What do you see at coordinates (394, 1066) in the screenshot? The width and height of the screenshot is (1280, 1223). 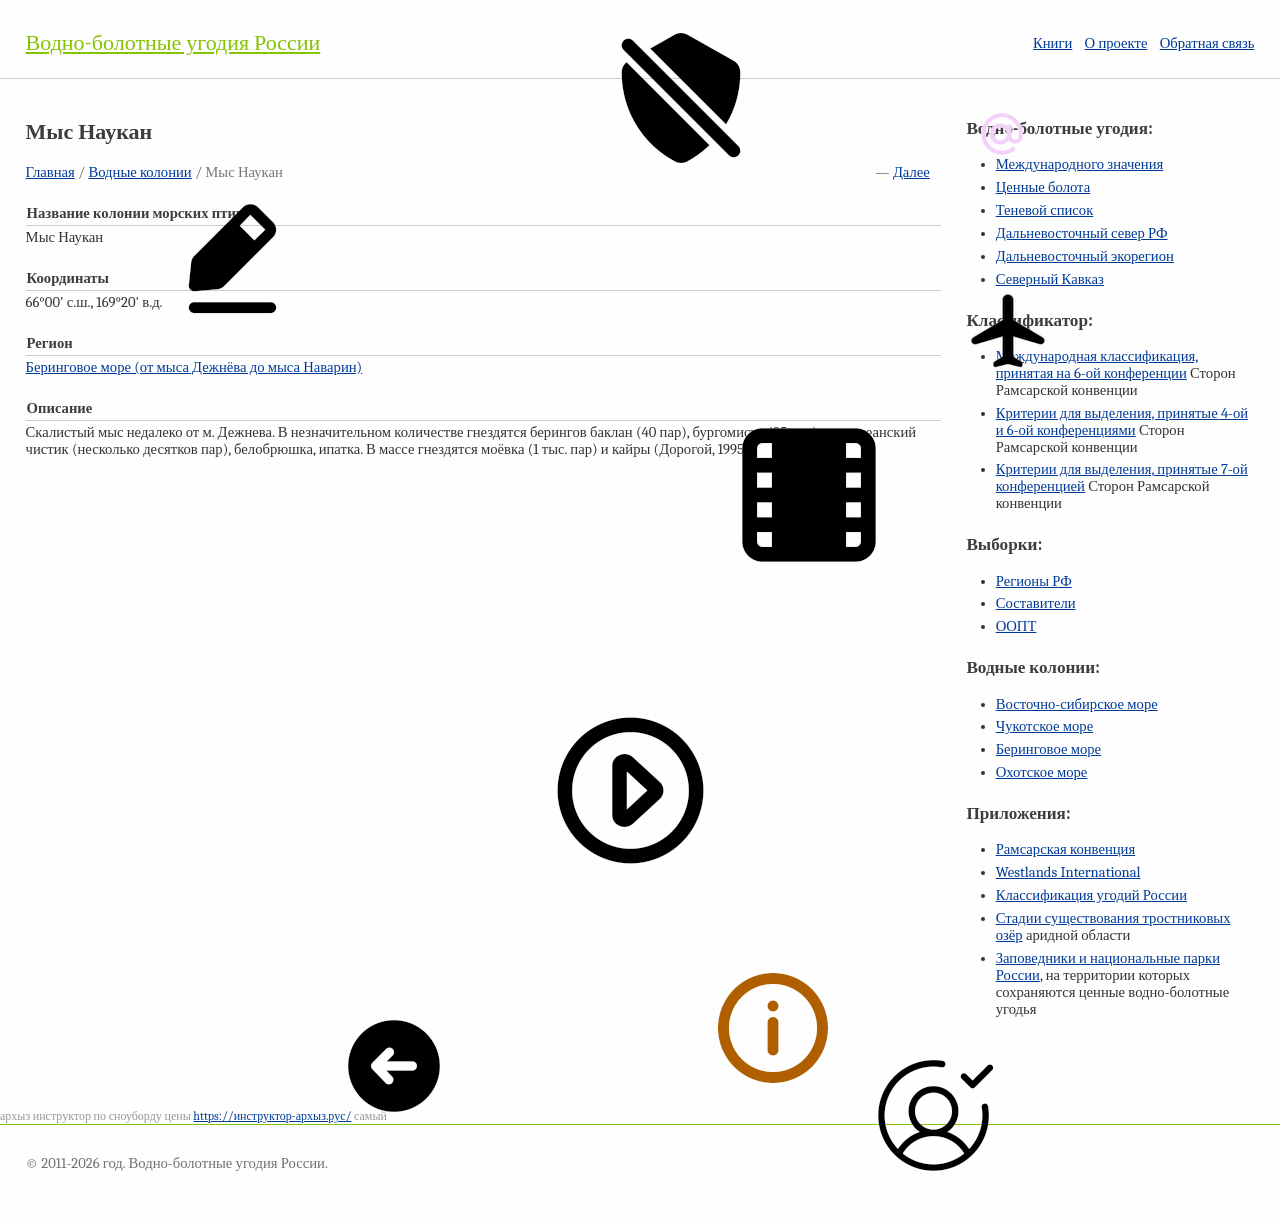 I see `go back to the previous screen` at bounding box center [394, 1066].